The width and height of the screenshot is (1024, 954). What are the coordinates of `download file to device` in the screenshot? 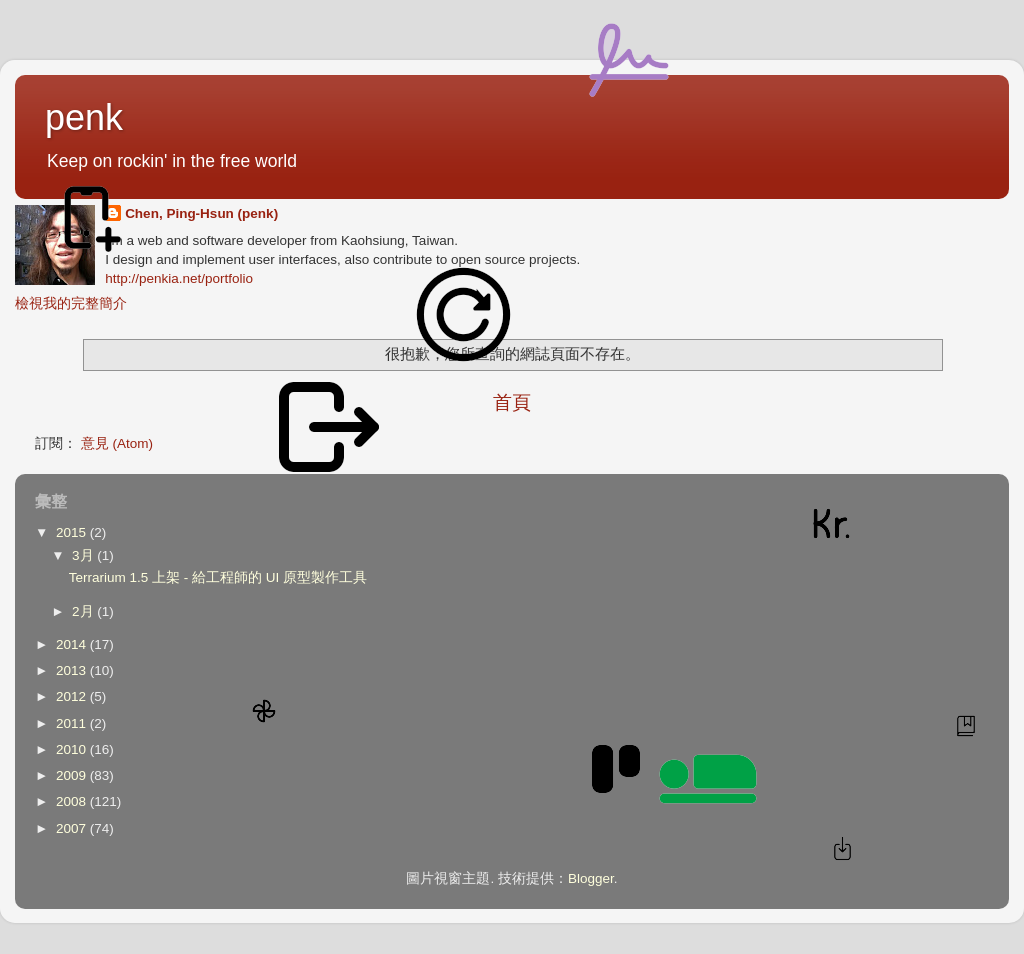 It's located at (842, 848).